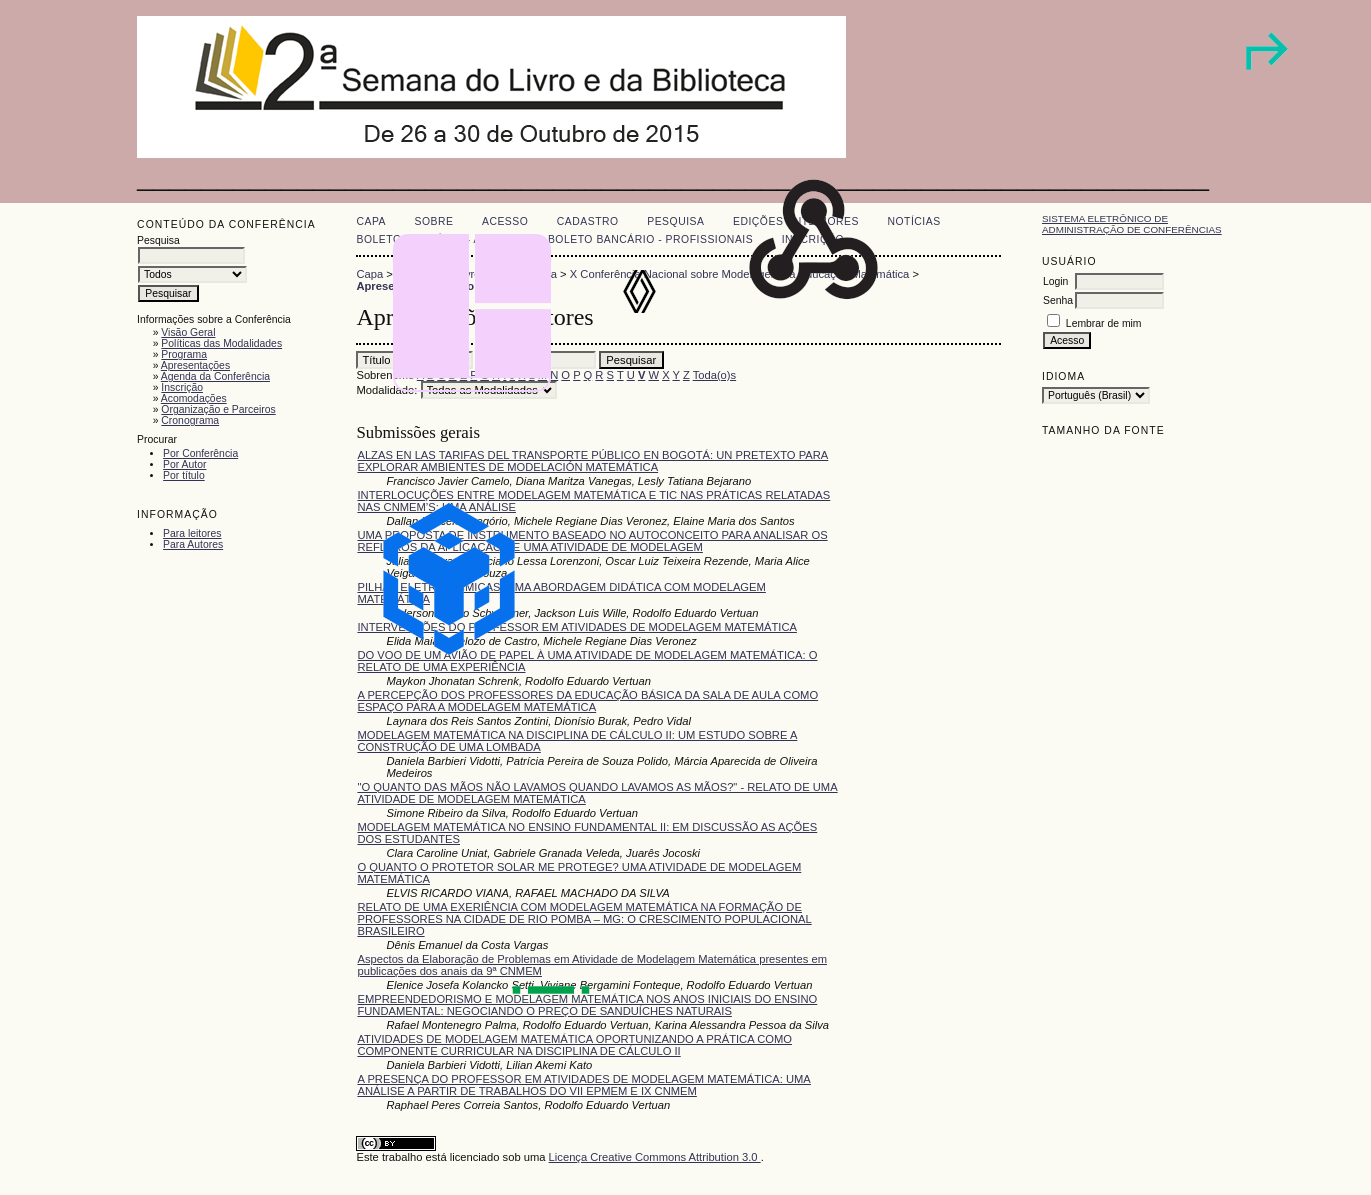 Image resolution: width=1371 pixels, height=1195 pixels. I want to click on renault brand logo, so click(639, 291).